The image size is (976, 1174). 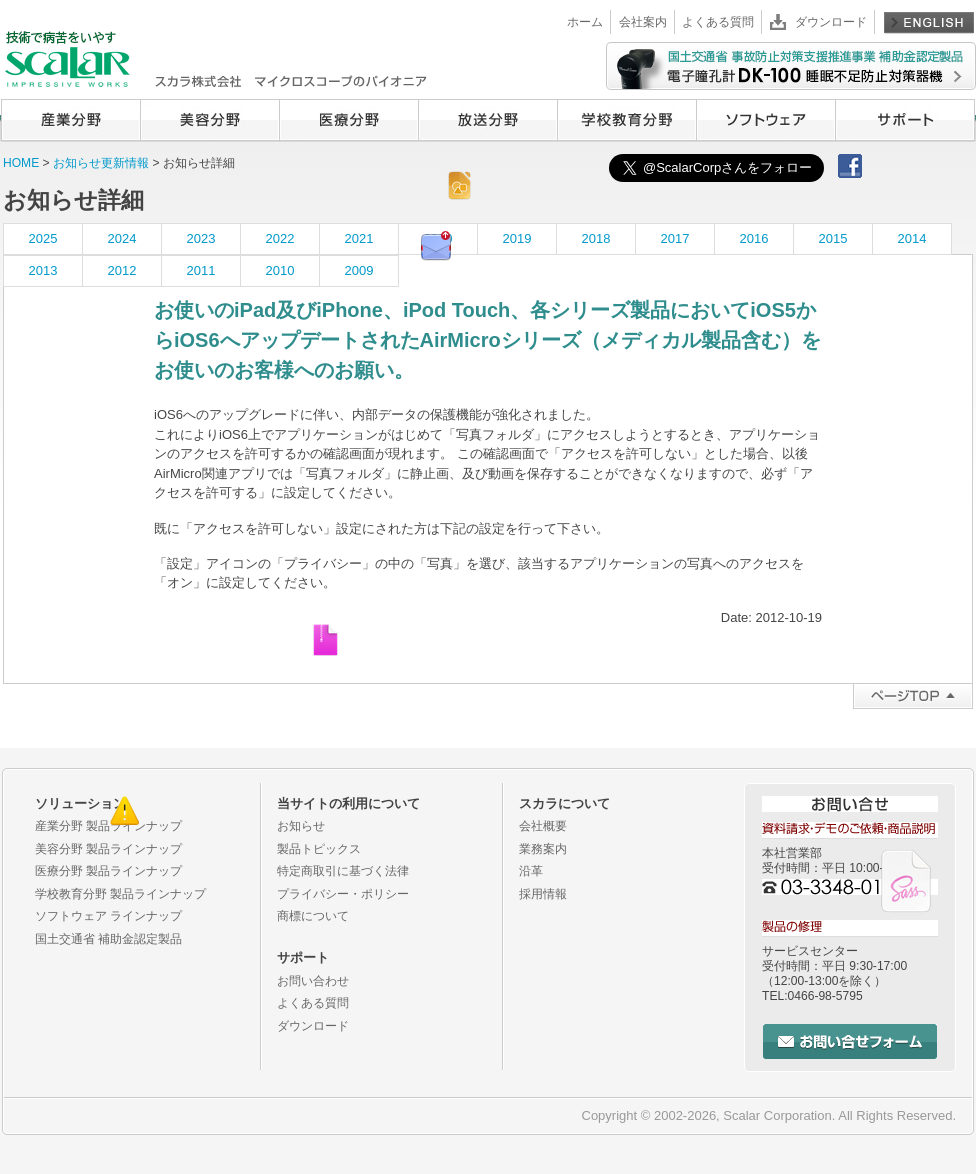 What do you see at coordinates (906, 881) in the screenshot?
I see `indicates a sass stylesheet file` at bounding box center [906, 881].